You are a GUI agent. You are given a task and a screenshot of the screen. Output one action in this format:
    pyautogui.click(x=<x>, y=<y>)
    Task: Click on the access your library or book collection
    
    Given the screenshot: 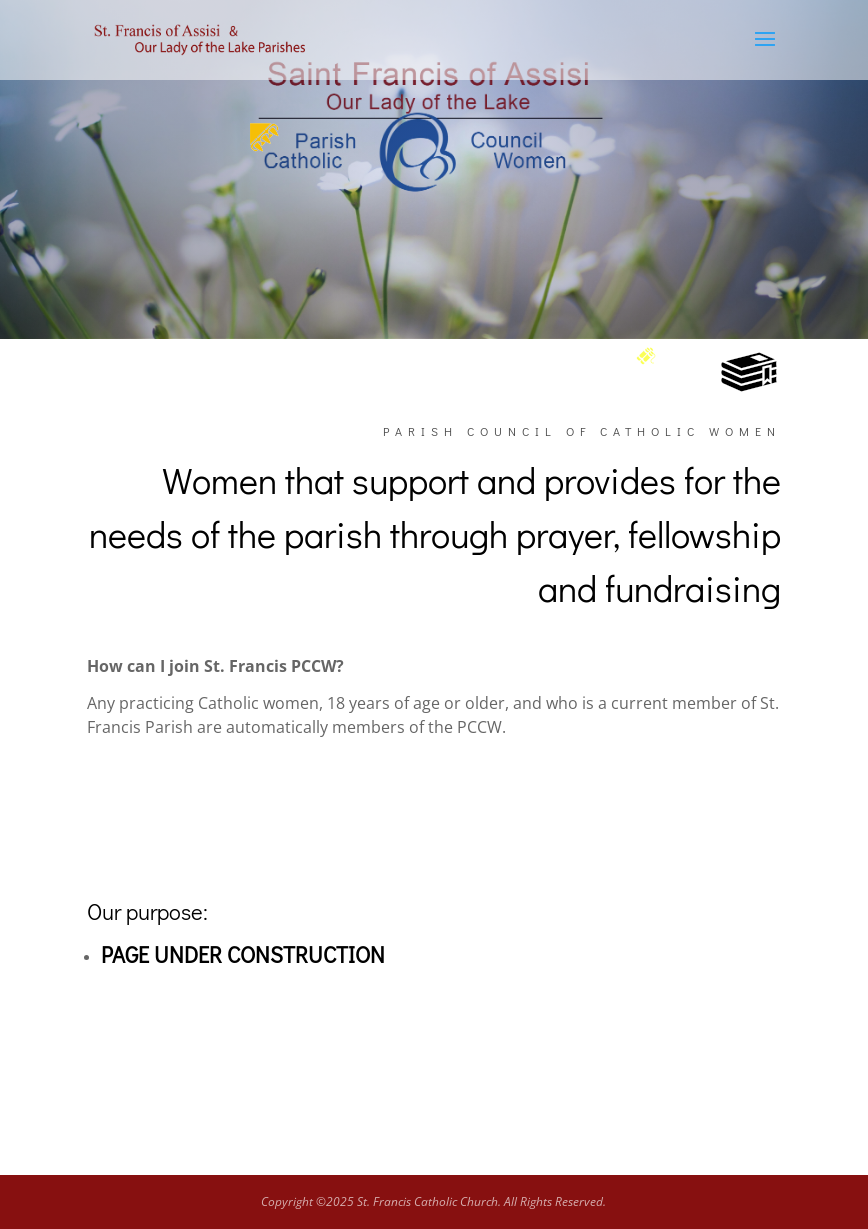 What is the action you would take?
    pyautogui.click(x=749, y=372)
    